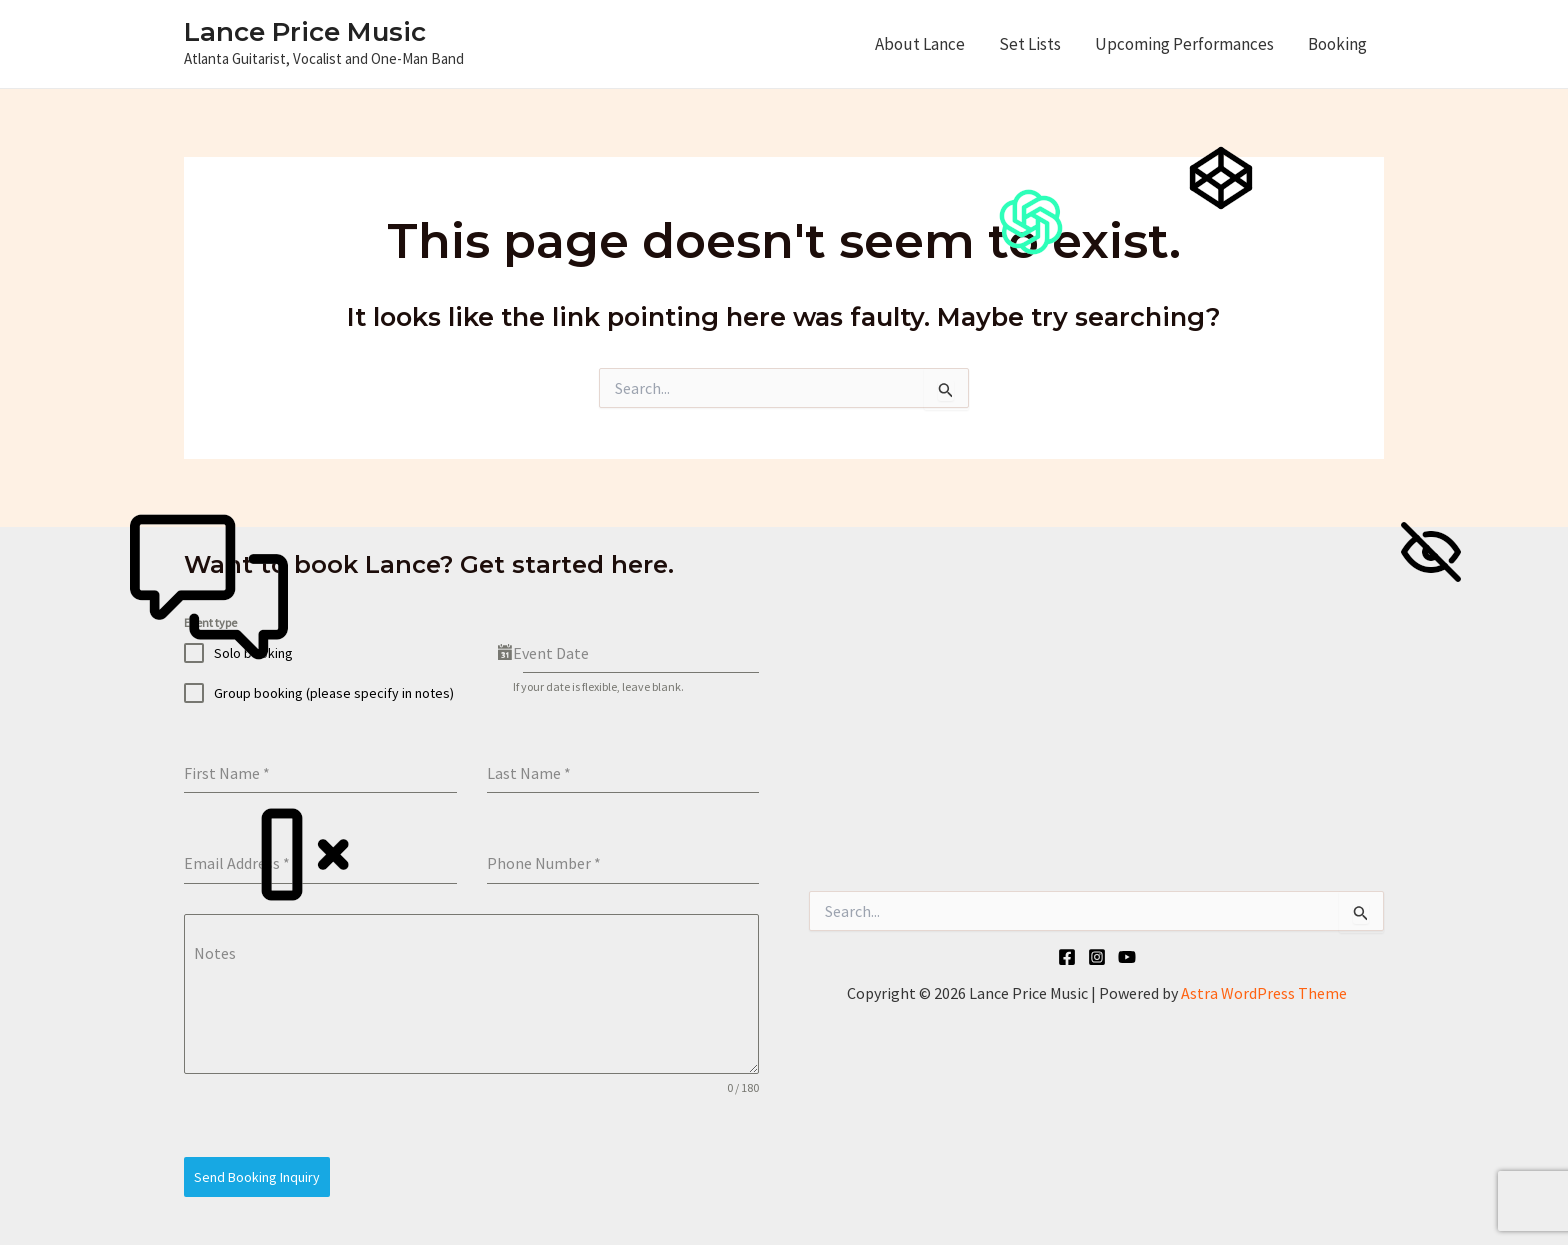 This screenshot has width=1568, height=1245. What do you see at coordinates (209, 587) in the screenshot?
I see `view discussion thread` at bounding box center [209, 587].